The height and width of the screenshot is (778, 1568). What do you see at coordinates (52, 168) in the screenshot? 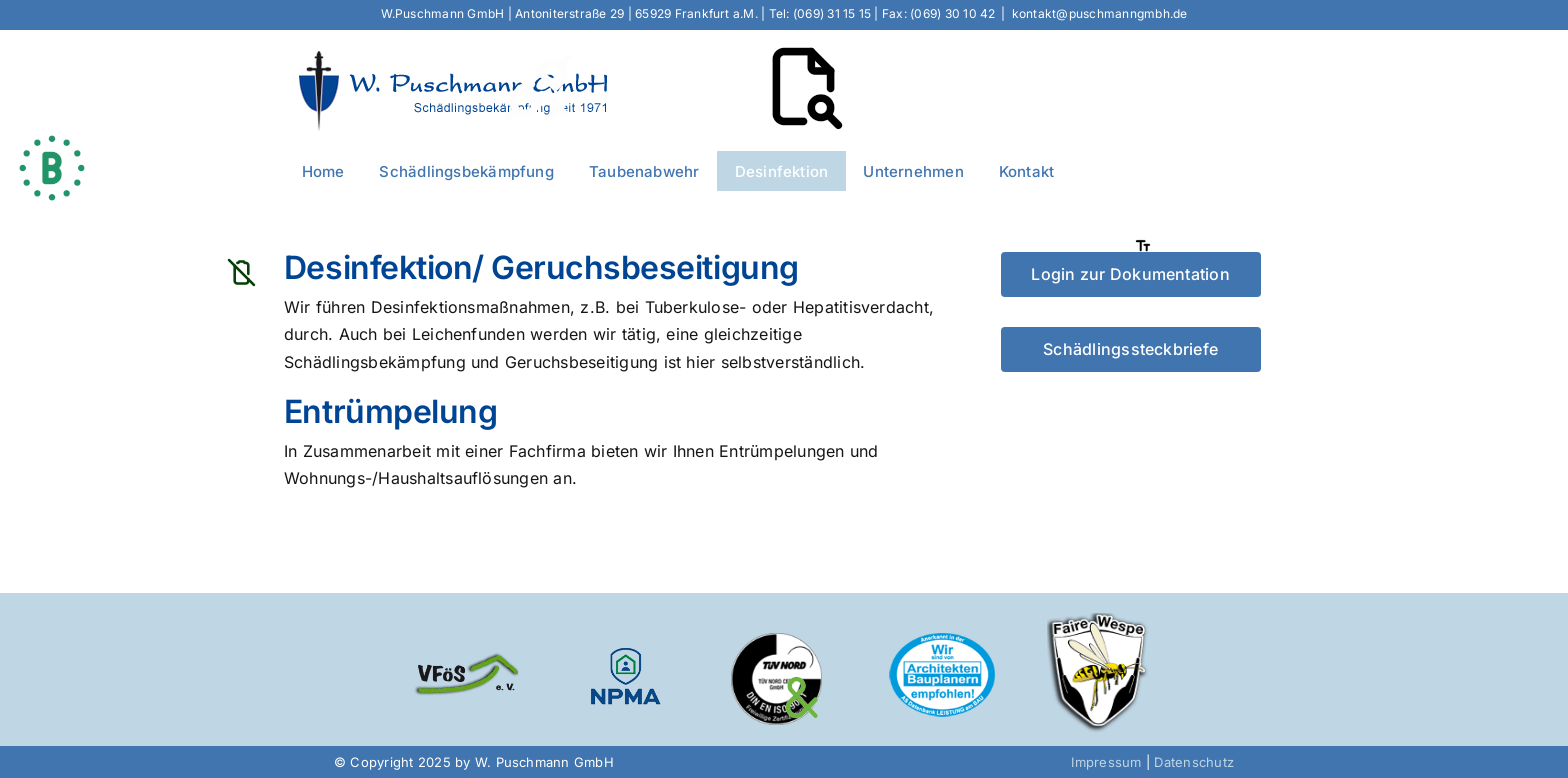
I see `indicates bold text formatting option` at bounding box center [52, 168].